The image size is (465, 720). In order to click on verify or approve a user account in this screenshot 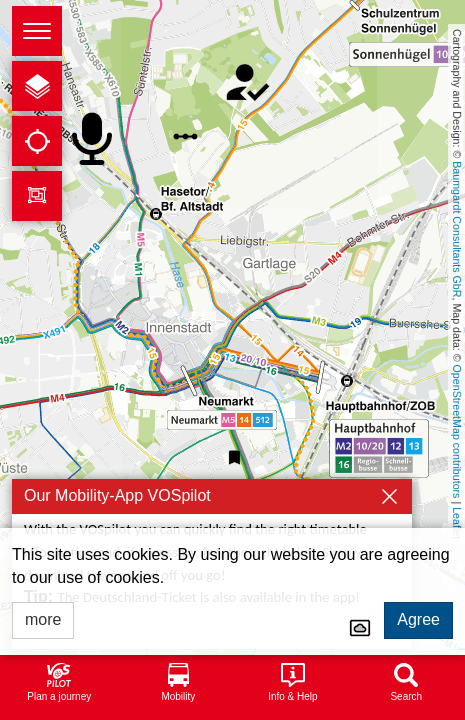, I will do `click(247, 82)`.